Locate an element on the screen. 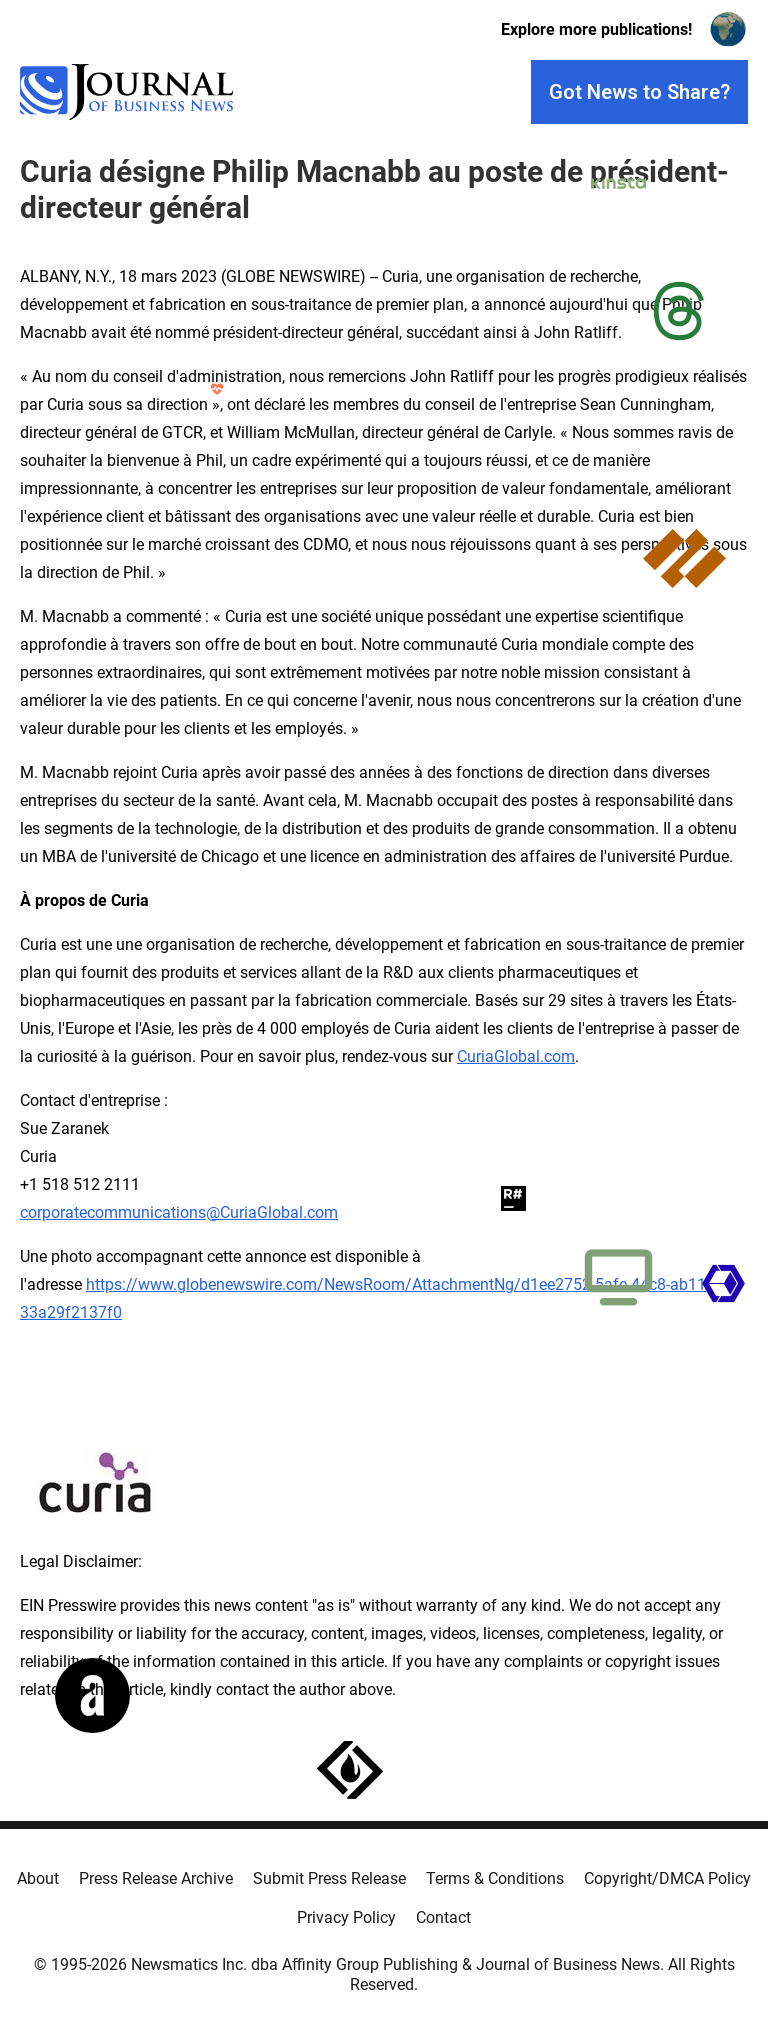 This screenshot has height=2035, width=768. view health or fitness tracking data is located at coordinates (217, 389).